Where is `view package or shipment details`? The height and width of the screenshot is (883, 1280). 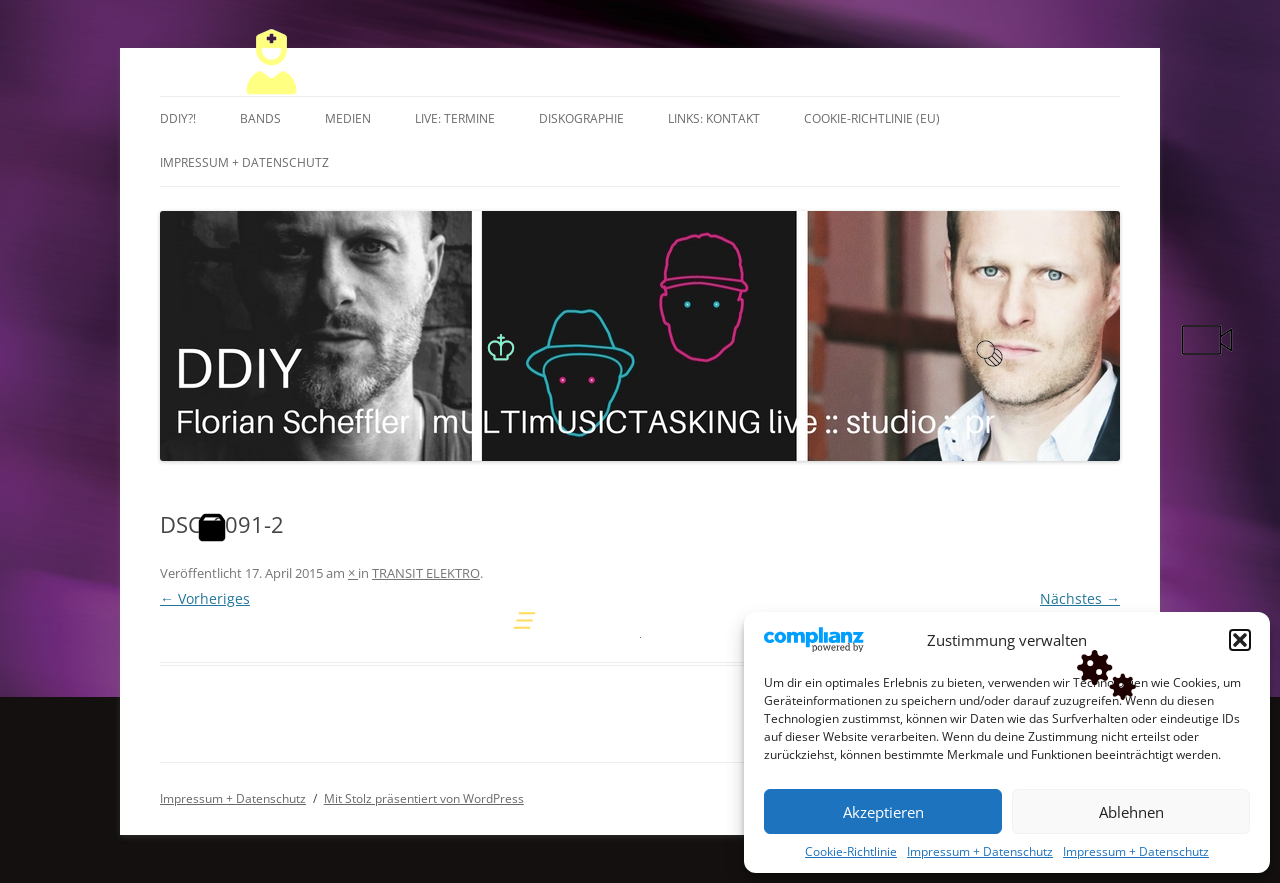
view package or shipment details is located at coordinates (212, 528).